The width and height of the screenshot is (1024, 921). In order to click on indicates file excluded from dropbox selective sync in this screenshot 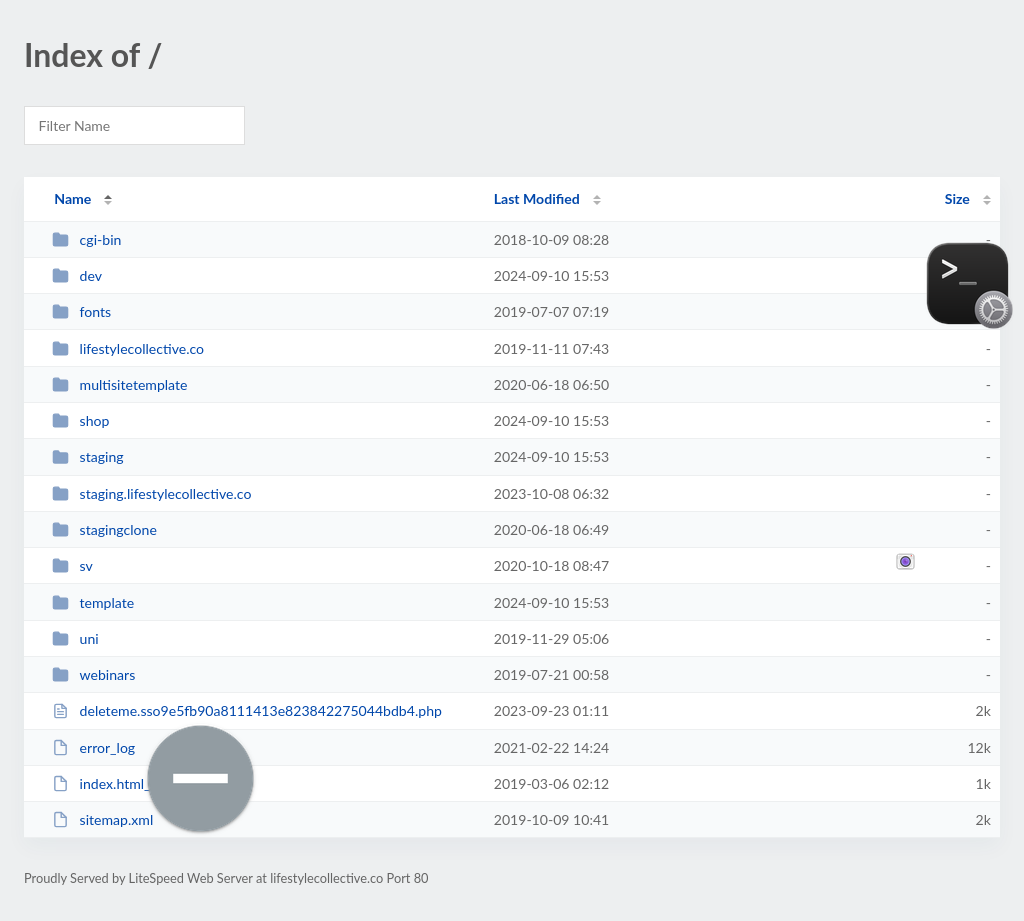, I will do `click(200, 778)`.